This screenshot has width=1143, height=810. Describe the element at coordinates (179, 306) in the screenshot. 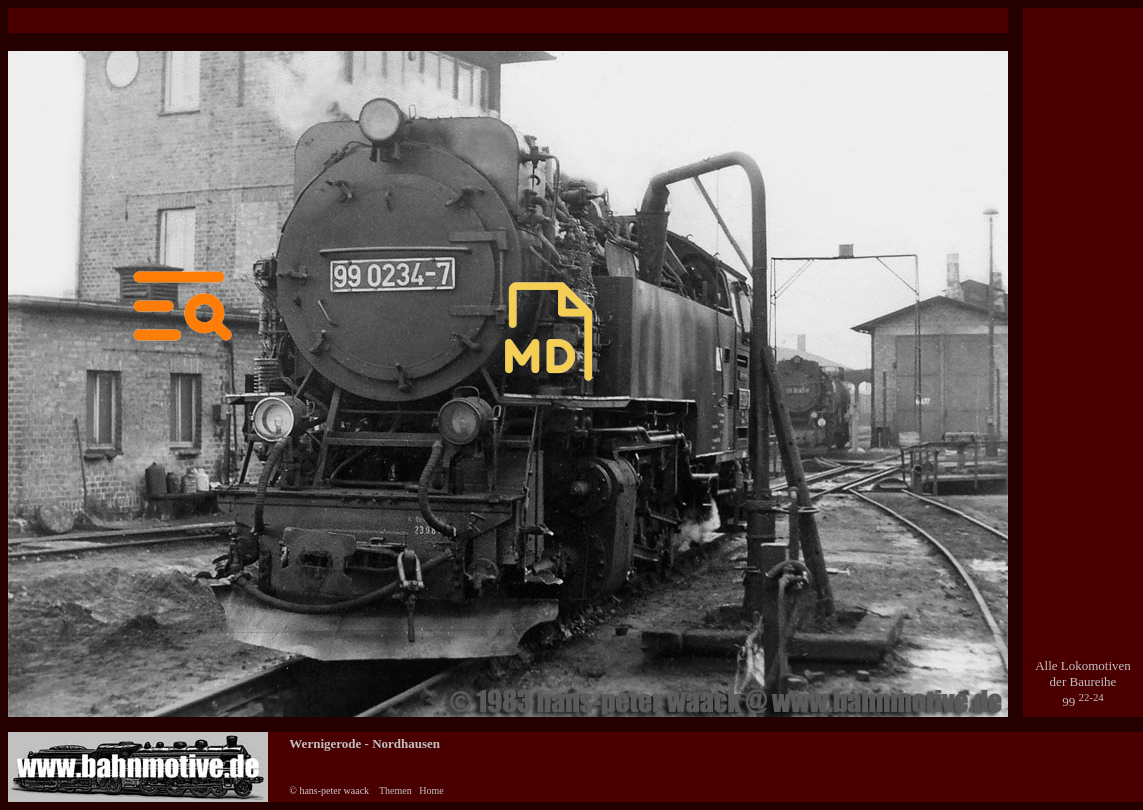

I see `search within a list` at that location.